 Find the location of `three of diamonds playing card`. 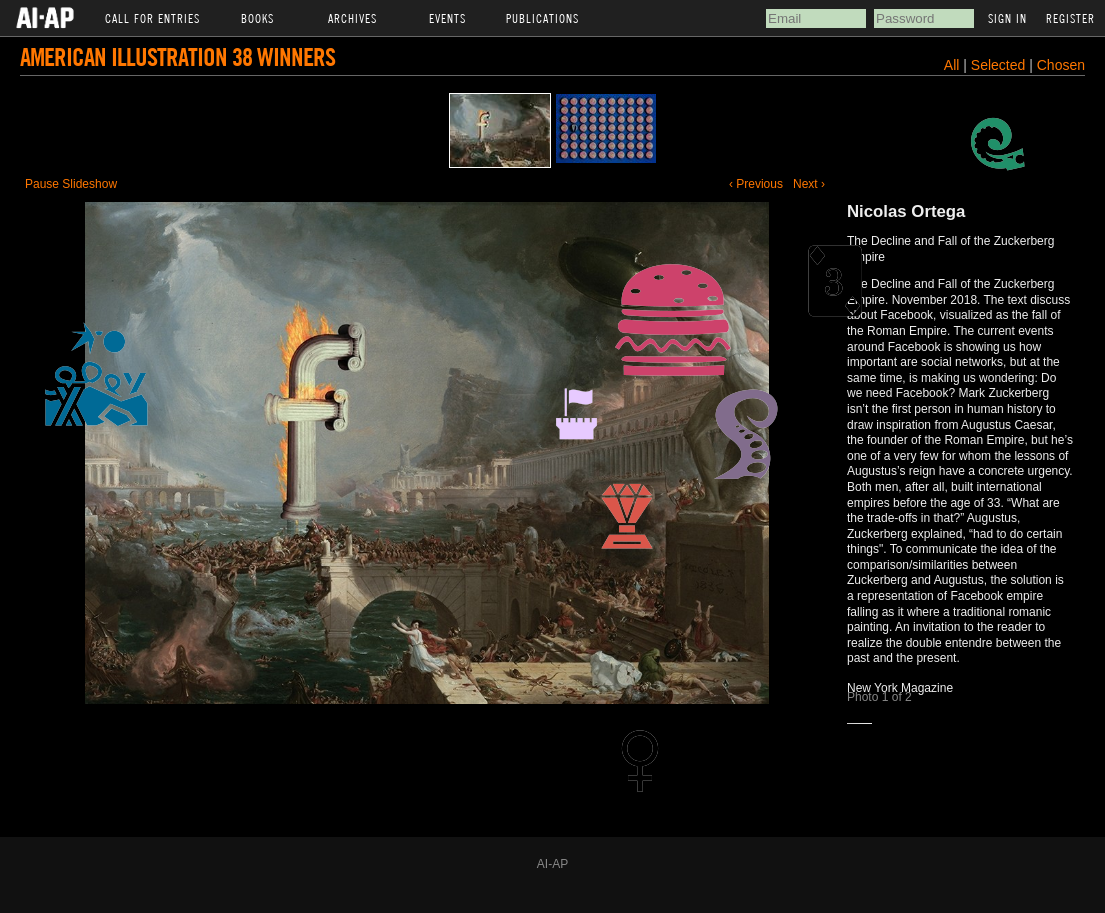

three of diamonds playing card is located at coordinates (835, 281).